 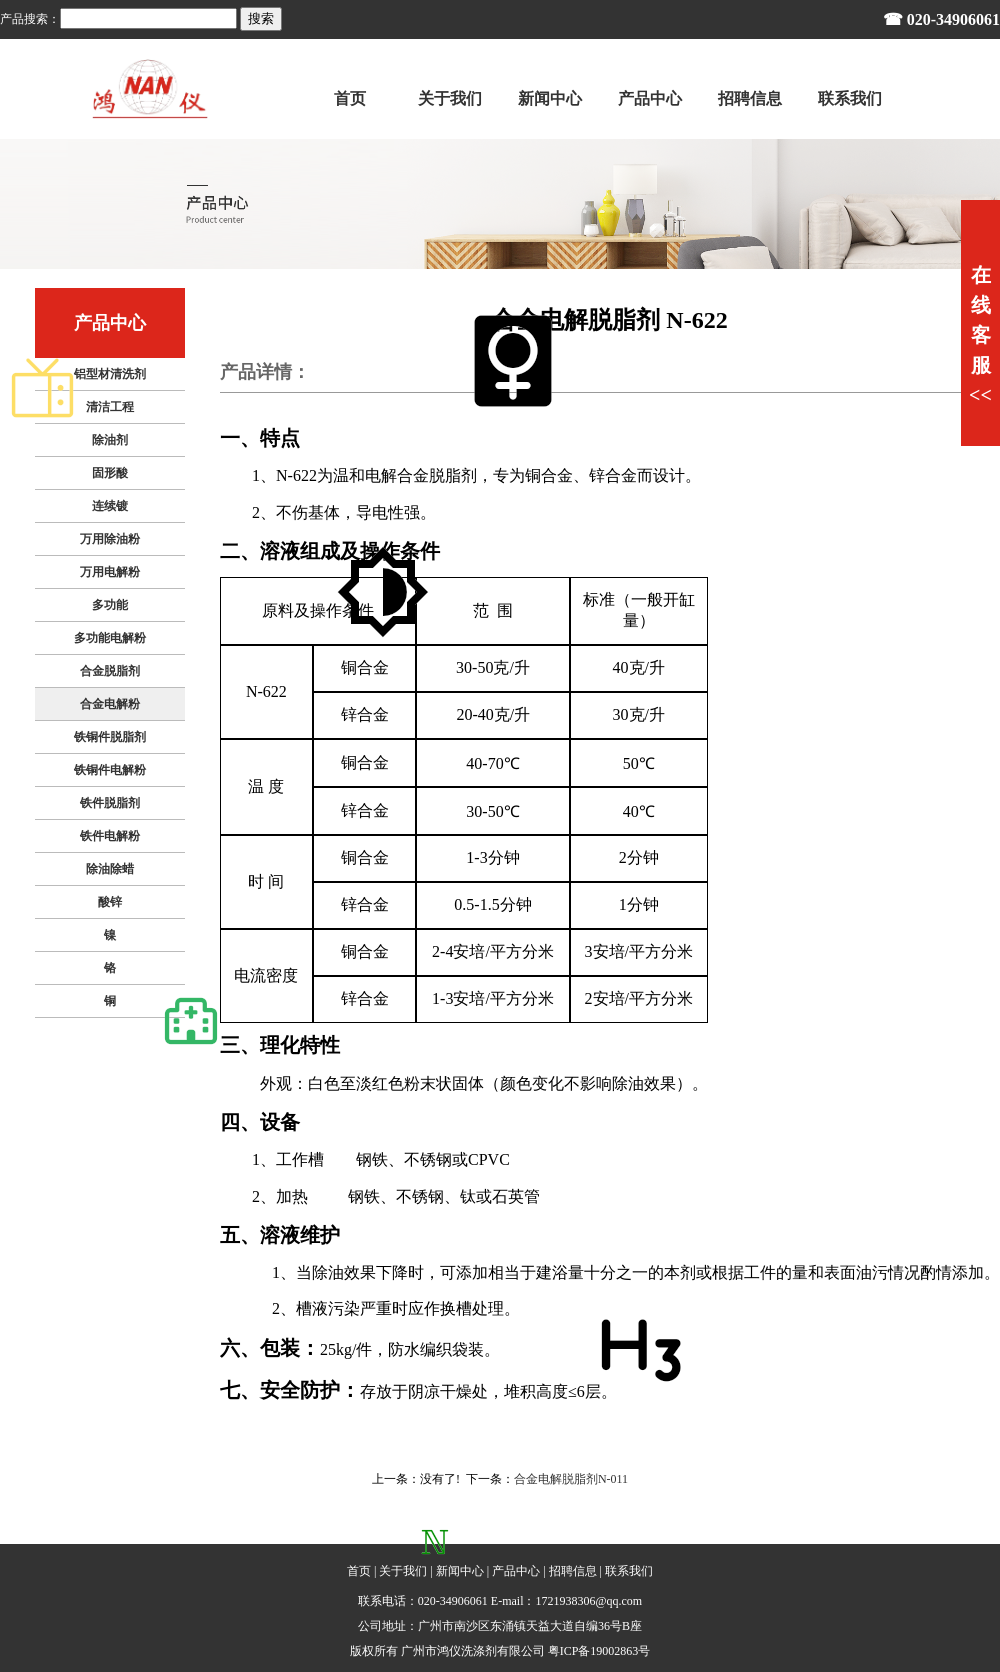 What do you see at coordinates (383, 592) in the screenshot?
I see `adjust screen brightness level` at bounding box center [383, 592].